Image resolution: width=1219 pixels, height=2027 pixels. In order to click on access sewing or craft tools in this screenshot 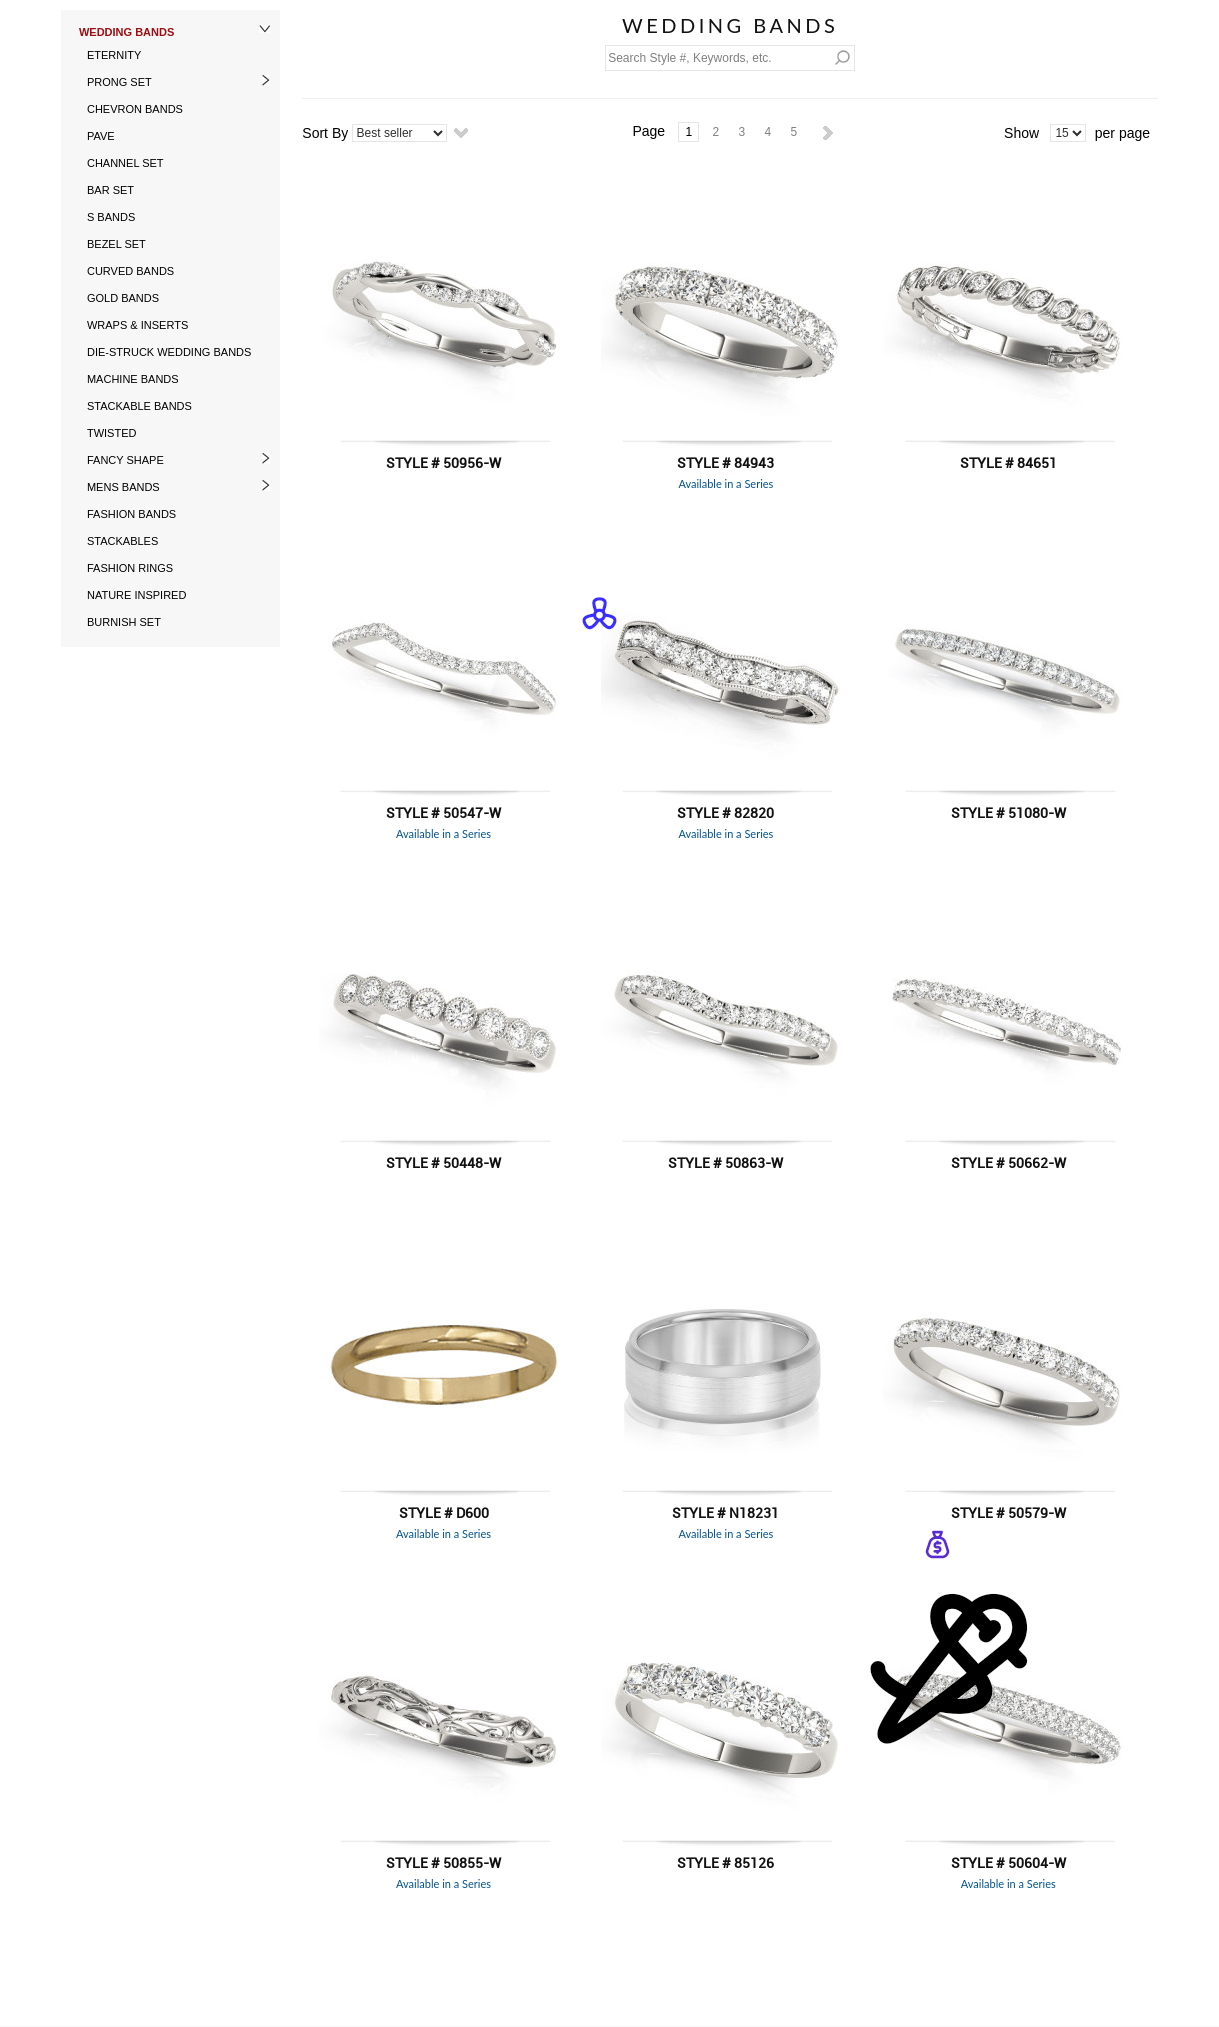, I will do `click(952, 1668)`.